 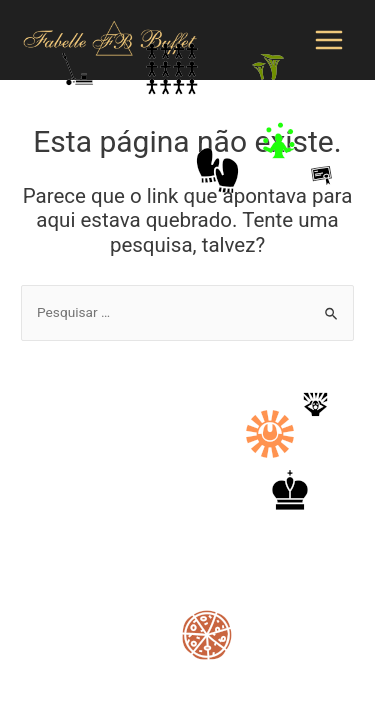 What do you see at coordinates (268, 67) in the screenshot?
I see `chanterelle mushroom icon for a foraging or nature app` at bounding box center [268, 67].